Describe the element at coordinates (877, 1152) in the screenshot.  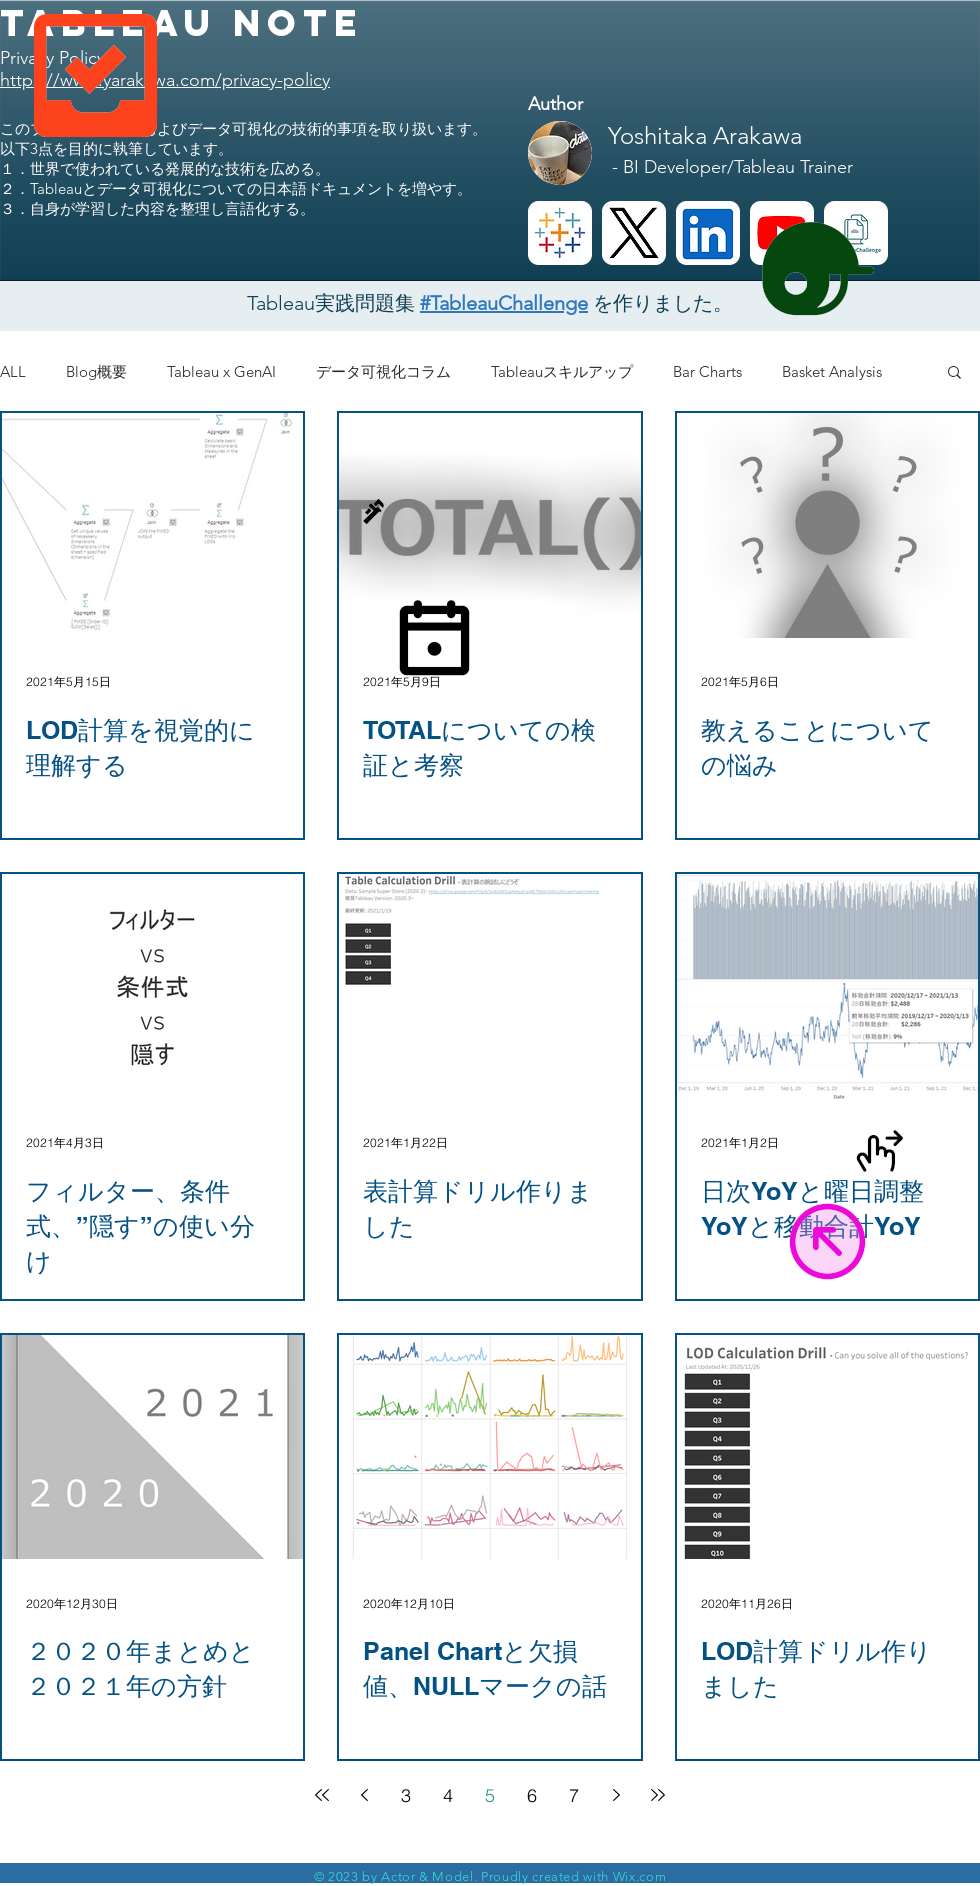
I see `swipe right to continue or advance` at that location.